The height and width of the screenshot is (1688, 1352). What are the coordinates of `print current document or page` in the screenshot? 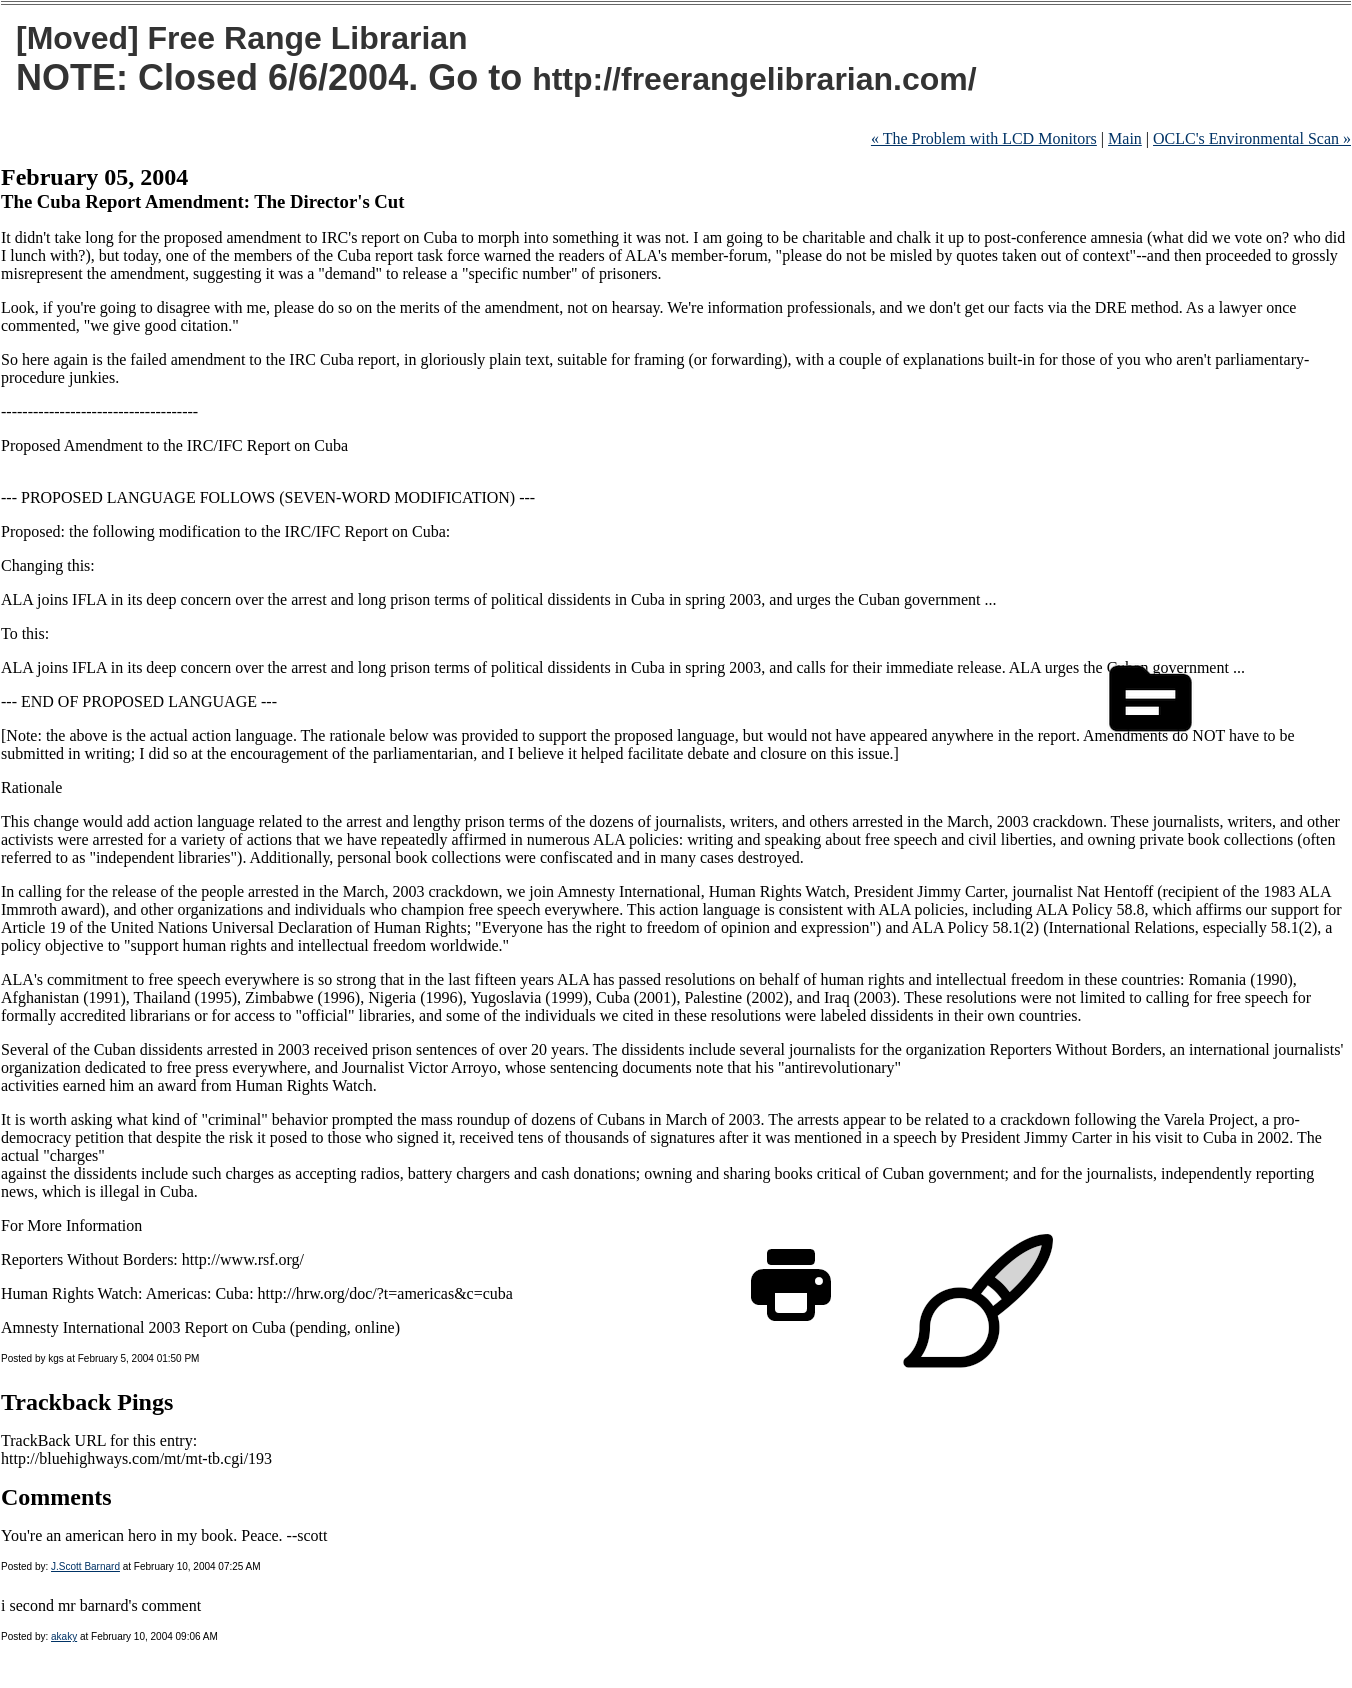 It's located at (791, 1285).